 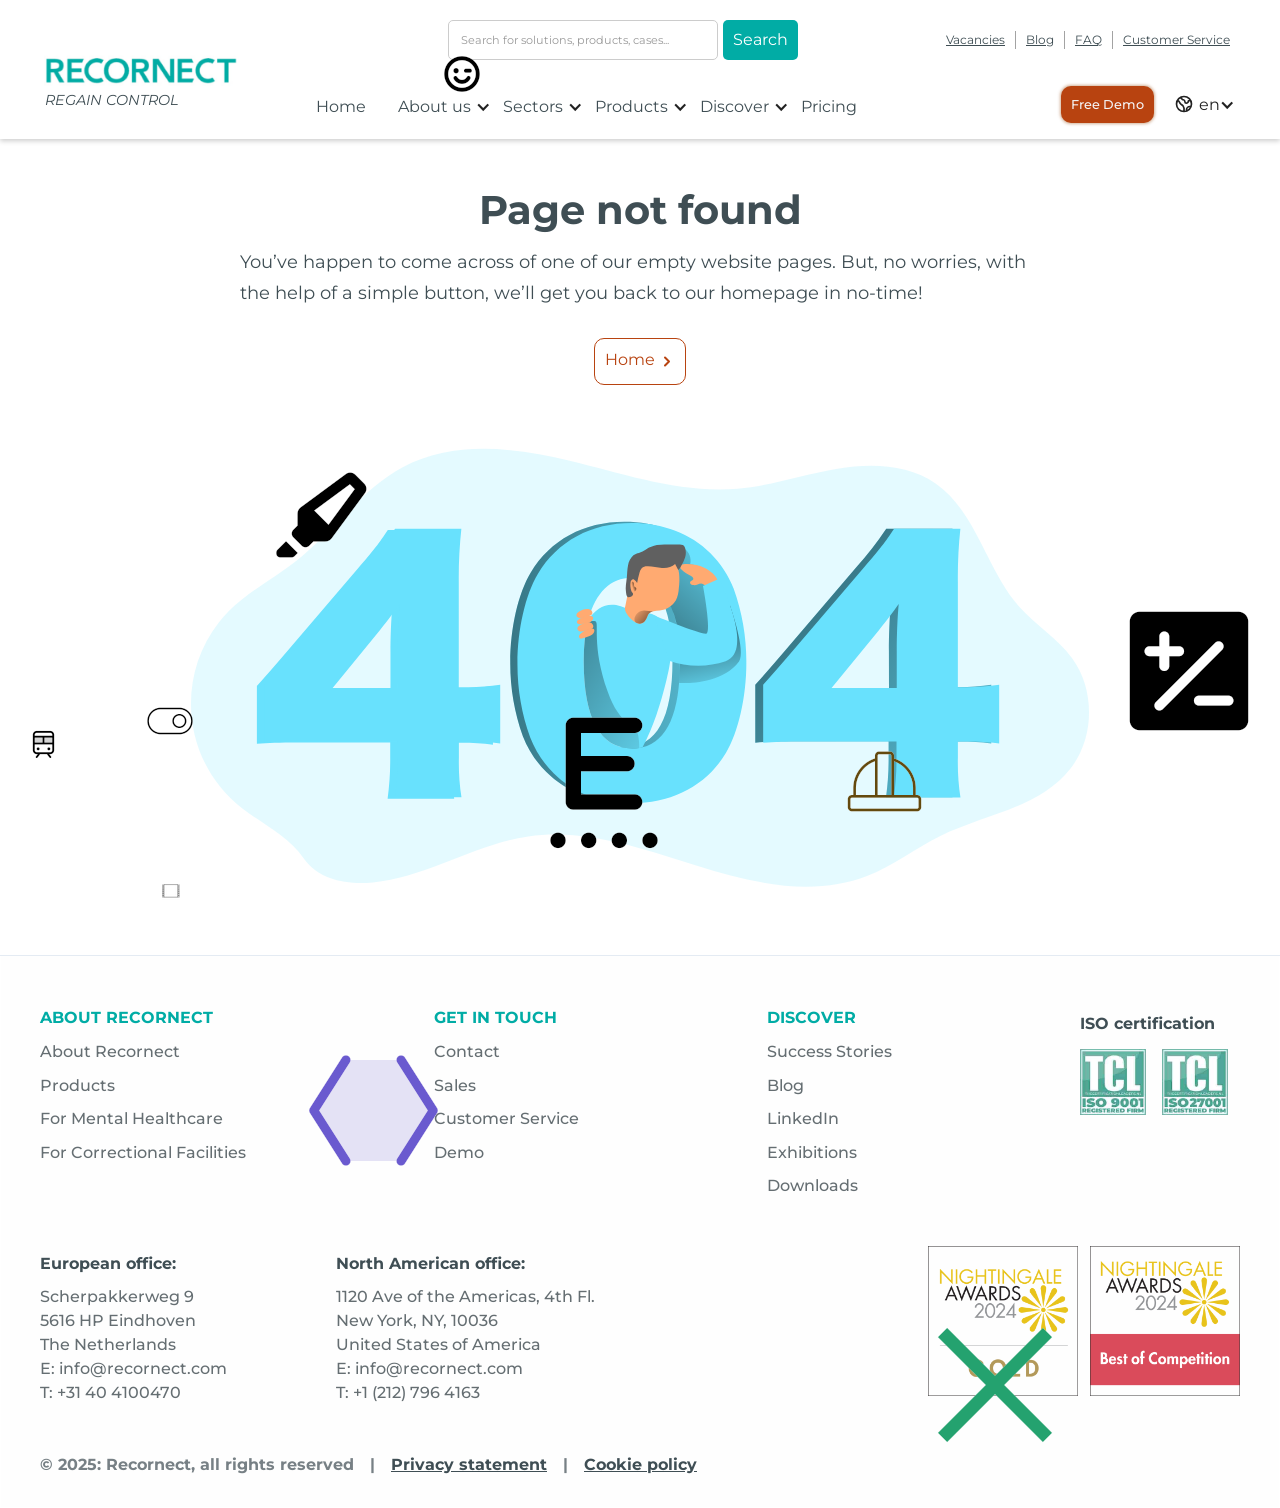 I want to click on highlight or mark up text, so click(x=324, y=515).